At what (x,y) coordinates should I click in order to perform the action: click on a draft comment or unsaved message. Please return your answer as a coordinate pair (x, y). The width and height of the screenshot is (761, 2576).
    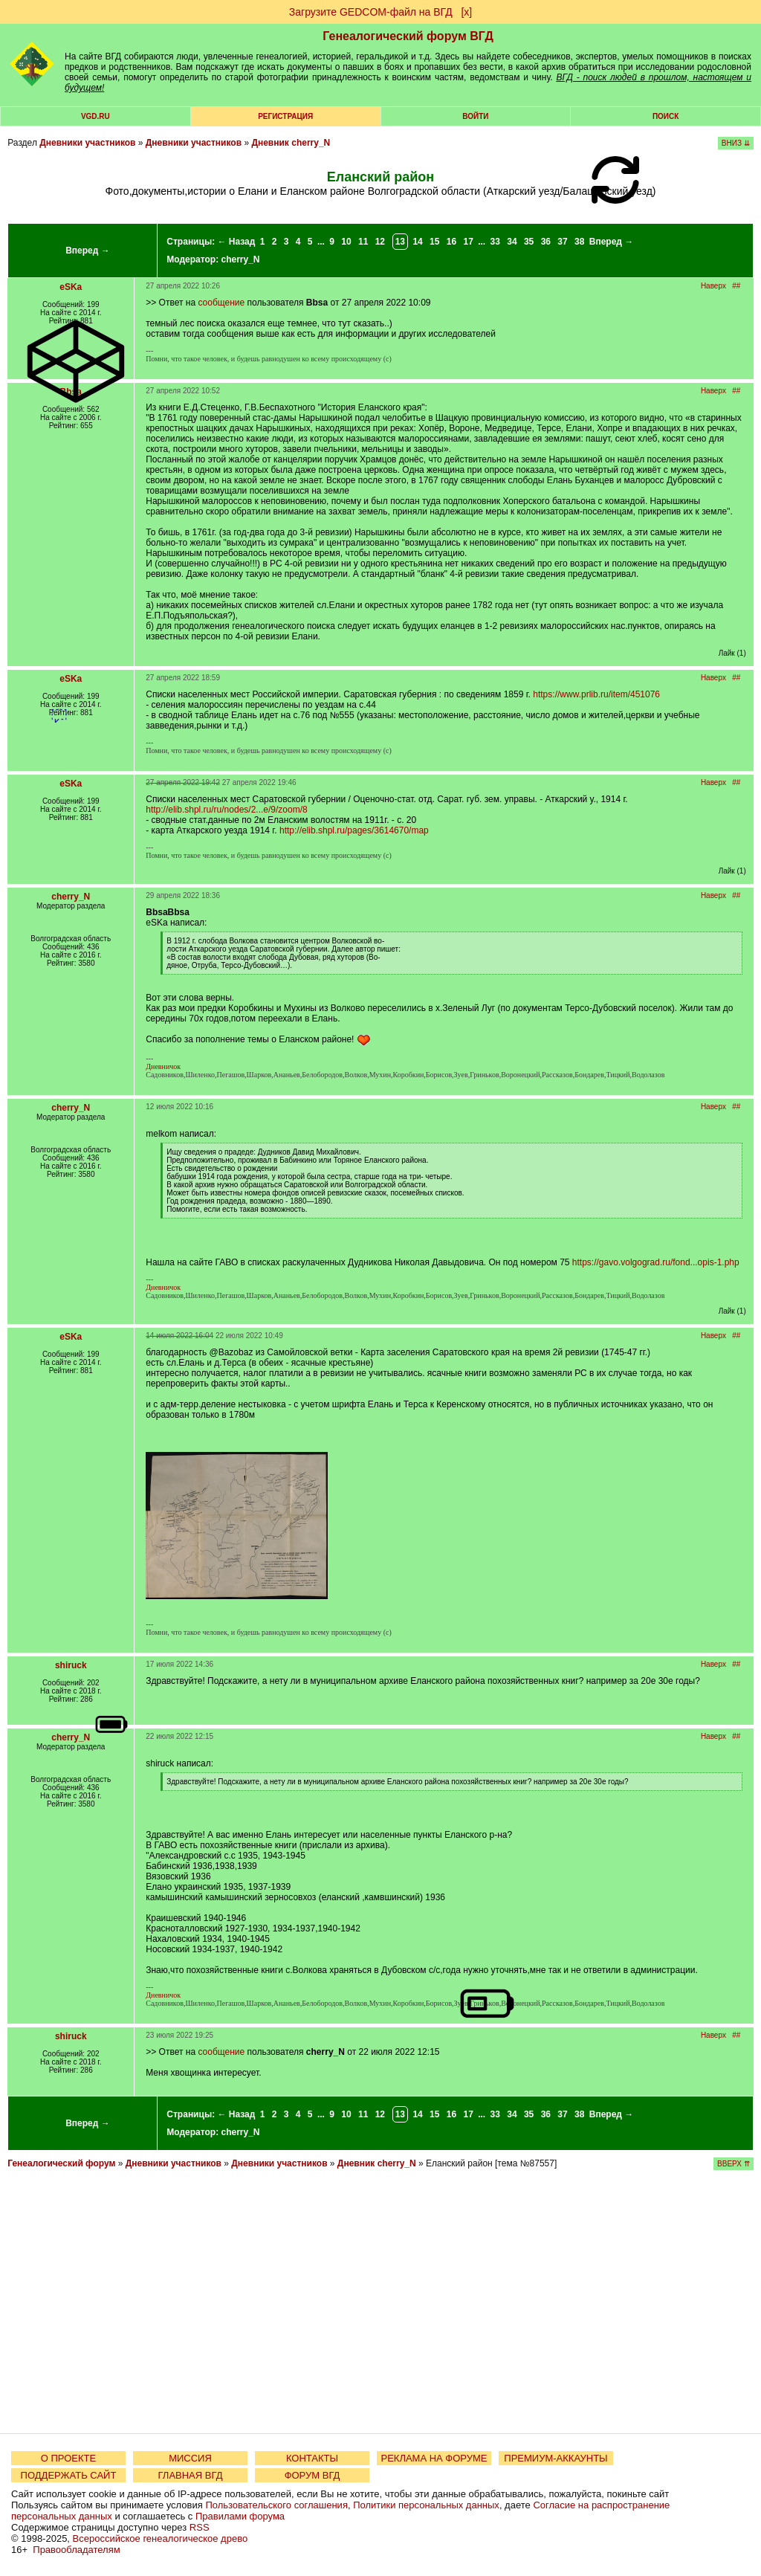
    Looking at the image, I should click on (59, 715).